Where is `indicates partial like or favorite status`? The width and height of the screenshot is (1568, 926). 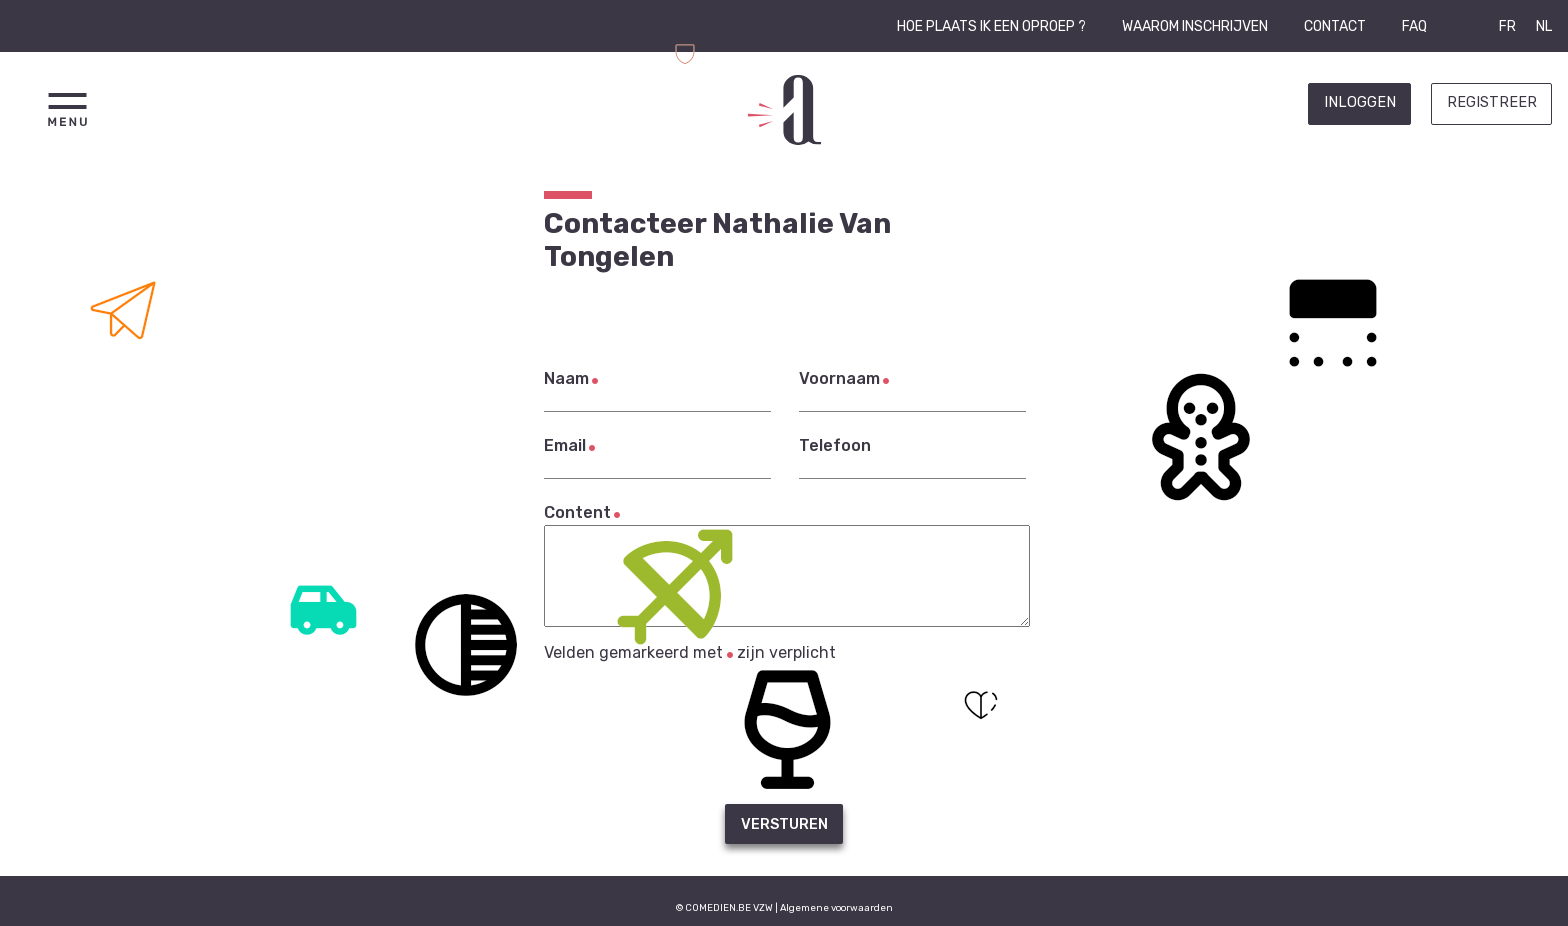 indicates partial like or favorite status is located at coordinates (981, 704).